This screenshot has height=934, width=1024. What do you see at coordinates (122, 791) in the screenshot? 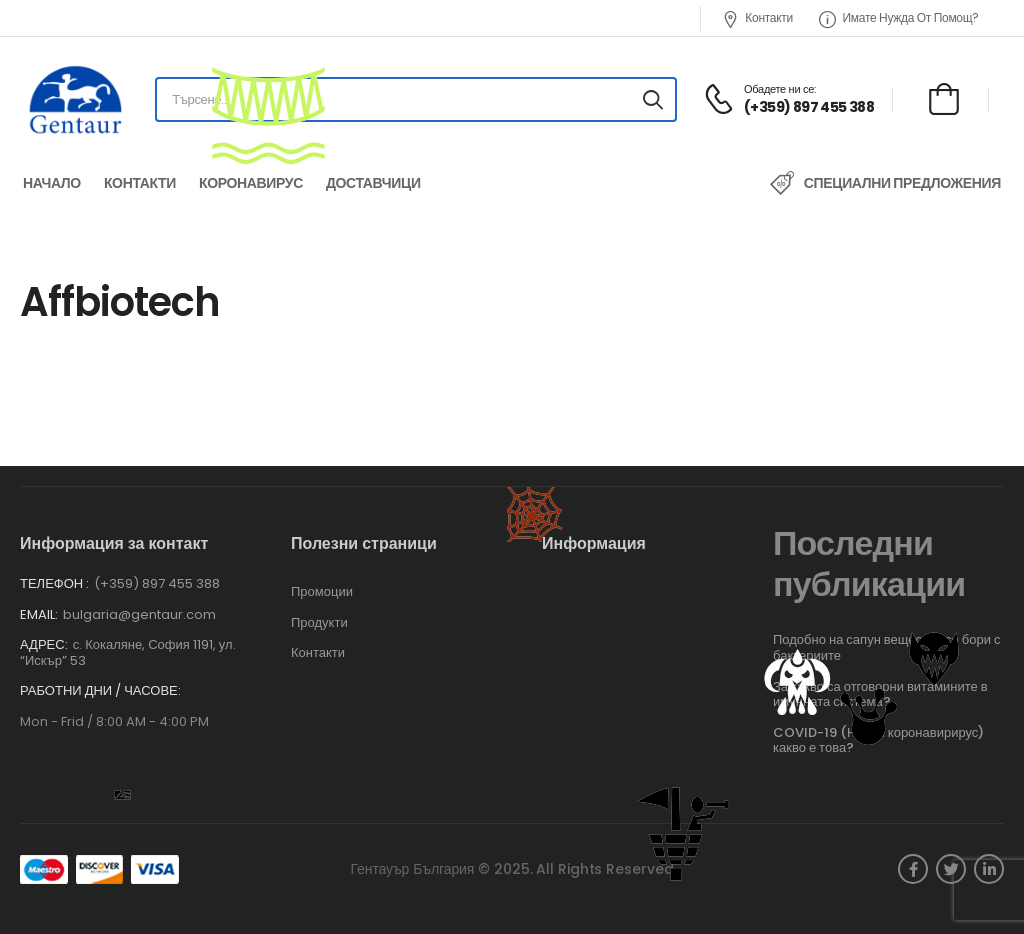
I see `trigger an earthquake or ground attack ability` at bounding box center [122, 791].